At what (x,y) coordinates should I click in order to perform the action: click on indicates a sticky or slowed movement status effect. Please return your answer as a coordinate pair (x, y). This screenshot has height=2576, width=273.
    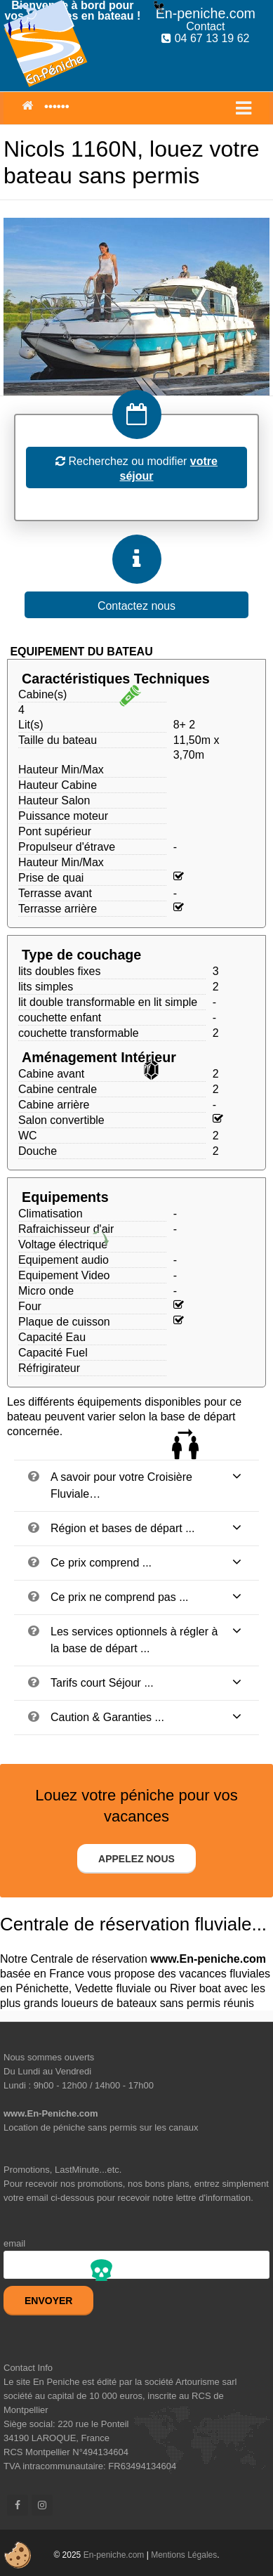
    Looking at the image, I should click on (160, 7).